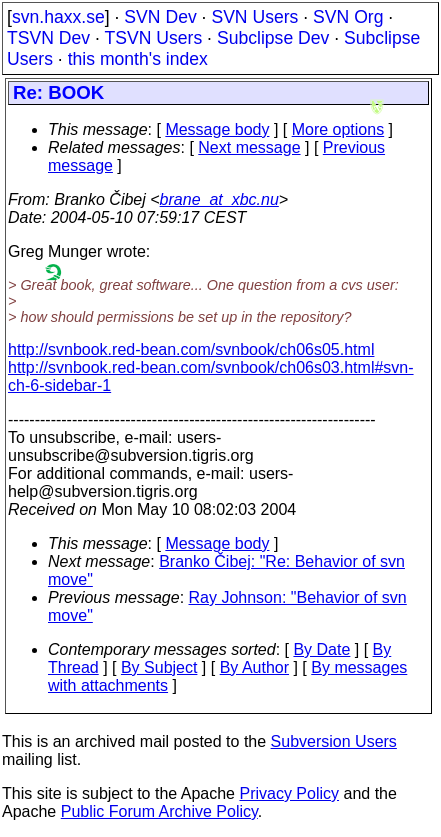  I want to click on represents a sea creature or kraken in a game interface, so click(53, 272).